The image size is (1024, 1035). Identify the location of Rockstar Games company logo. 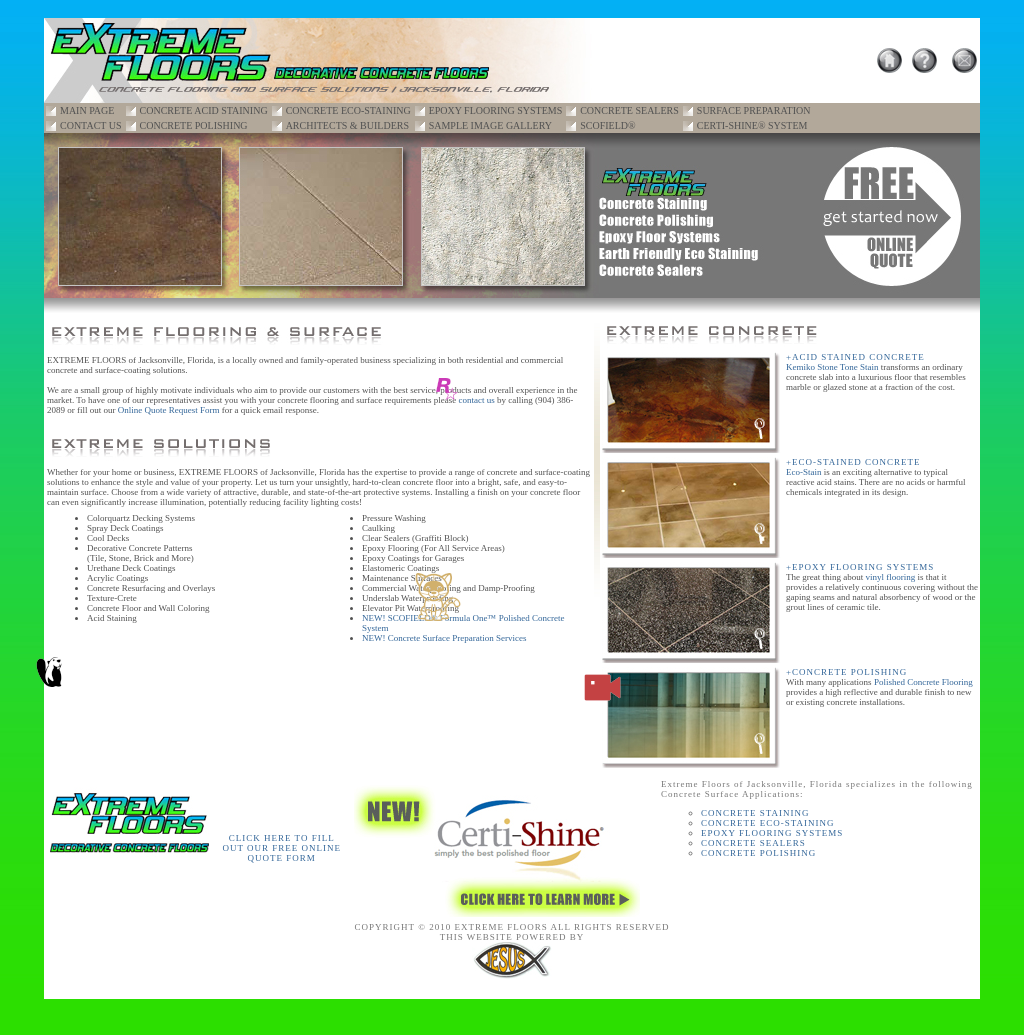
(447, 389).